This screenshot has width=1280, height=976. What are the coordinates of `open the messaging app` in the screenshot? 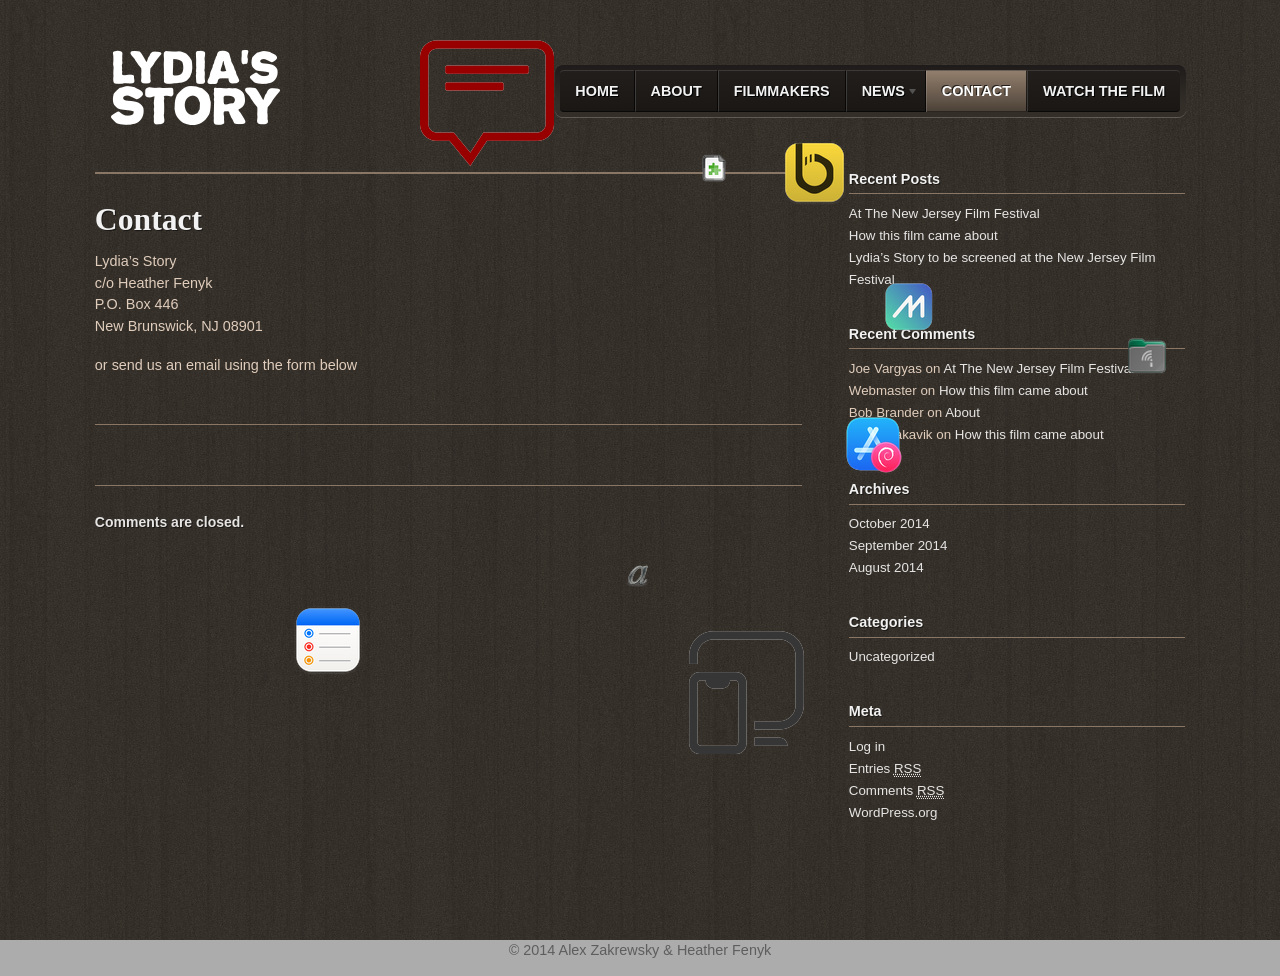 It's located at (487, 99).